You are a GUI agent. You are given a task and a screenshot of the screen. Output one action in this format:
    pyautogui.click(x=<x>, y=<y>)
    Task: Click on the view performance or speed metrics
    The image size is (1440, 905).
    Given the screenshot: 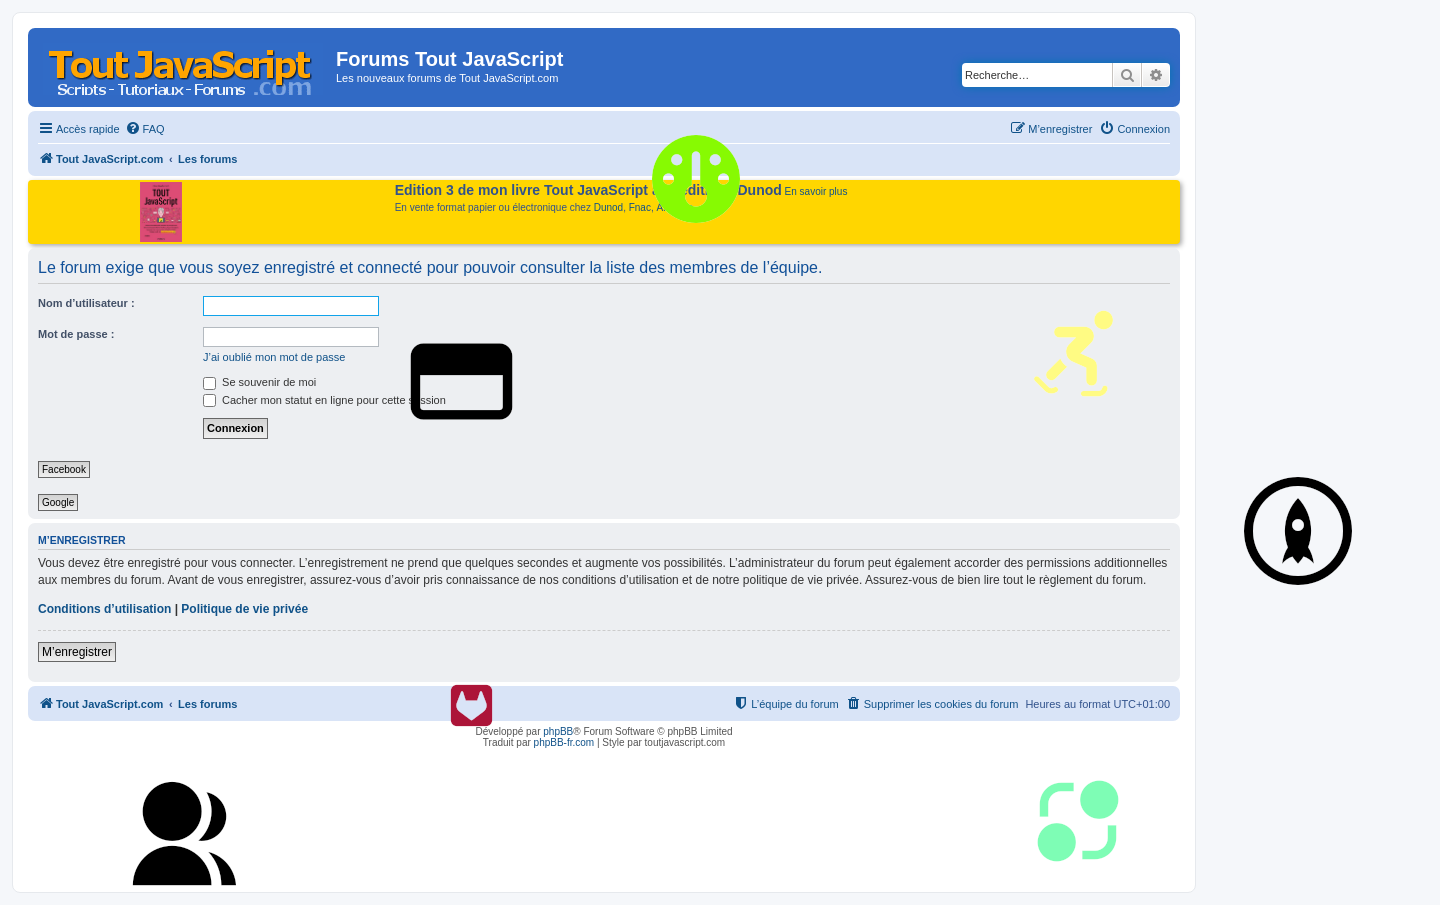 What is the action you would take?
    pyautogui.click(x=696, y=179)
    